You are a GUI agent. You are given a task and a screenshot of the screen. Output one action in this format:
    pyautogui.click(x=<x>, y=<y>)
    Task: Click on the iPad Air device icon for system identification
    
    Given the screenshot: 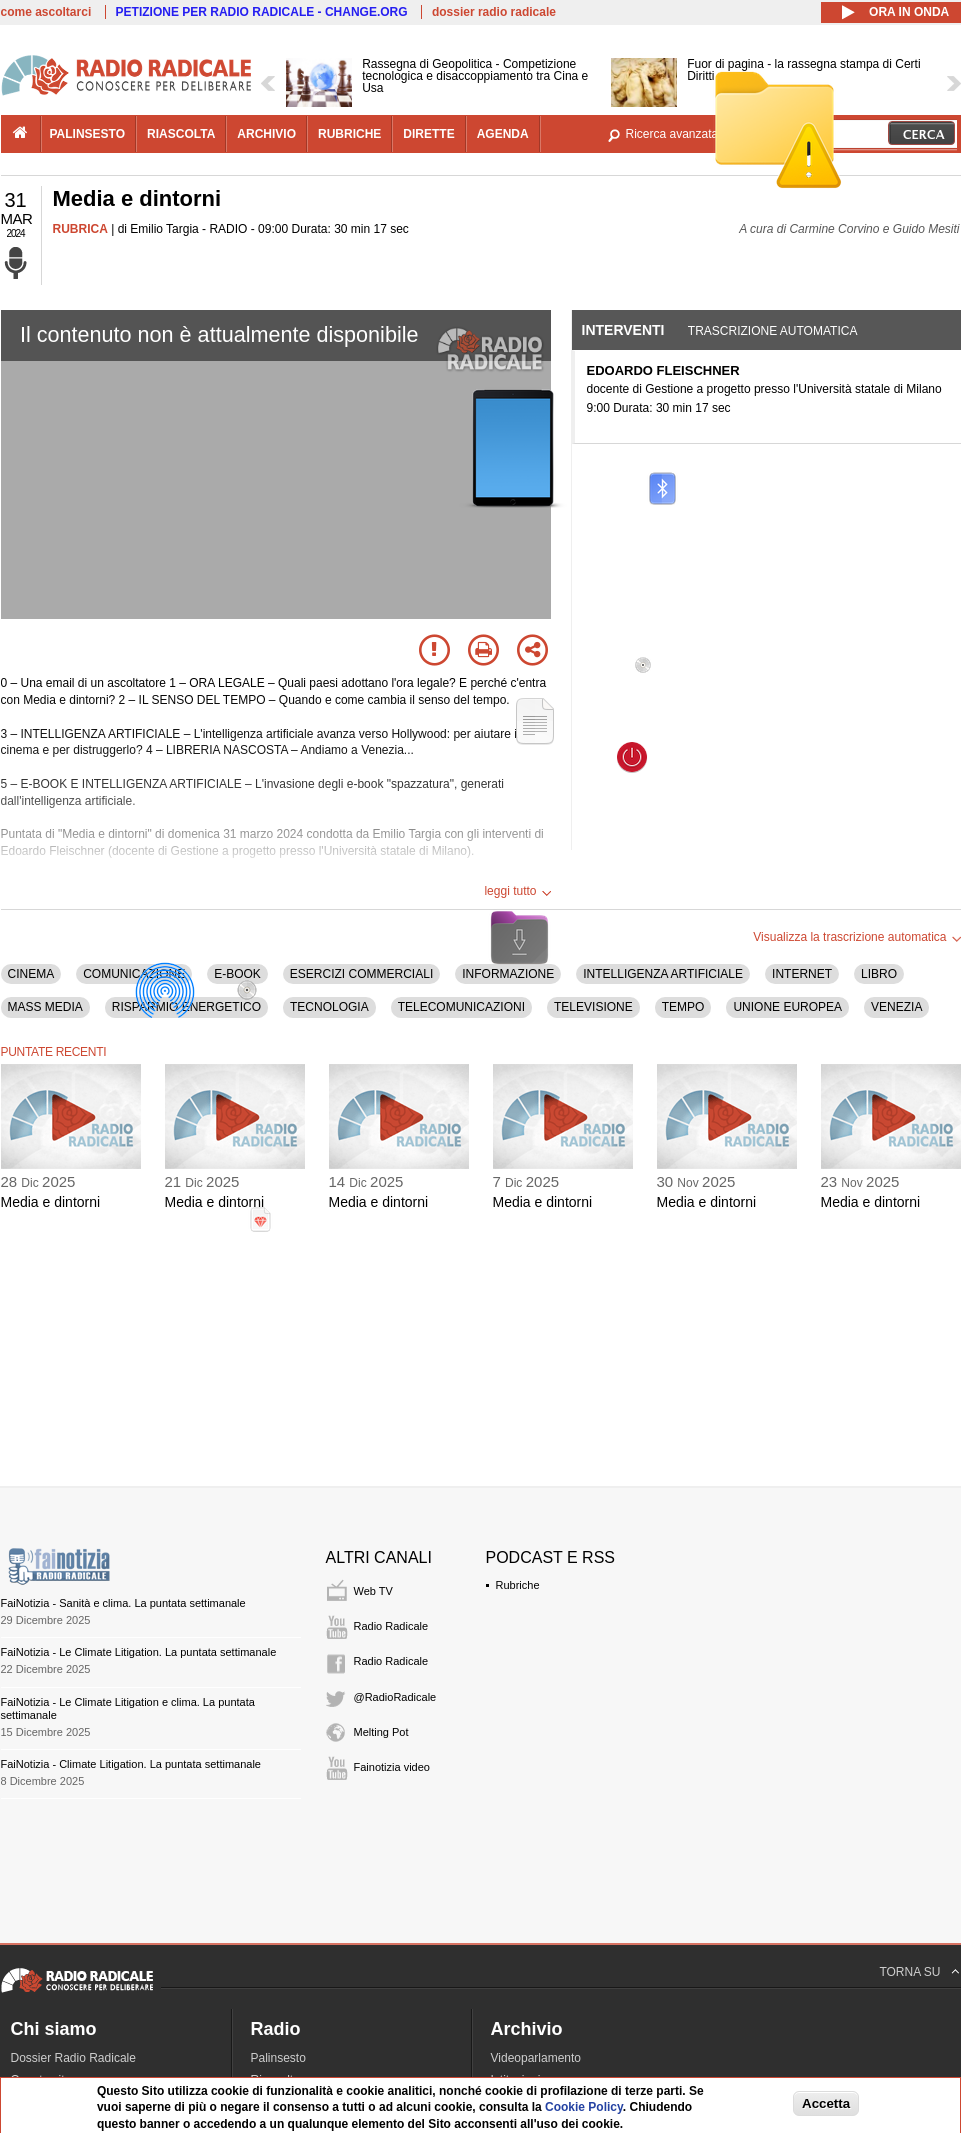 What is the action you would take?
    pyautogui.click(x=513, y=449)
    